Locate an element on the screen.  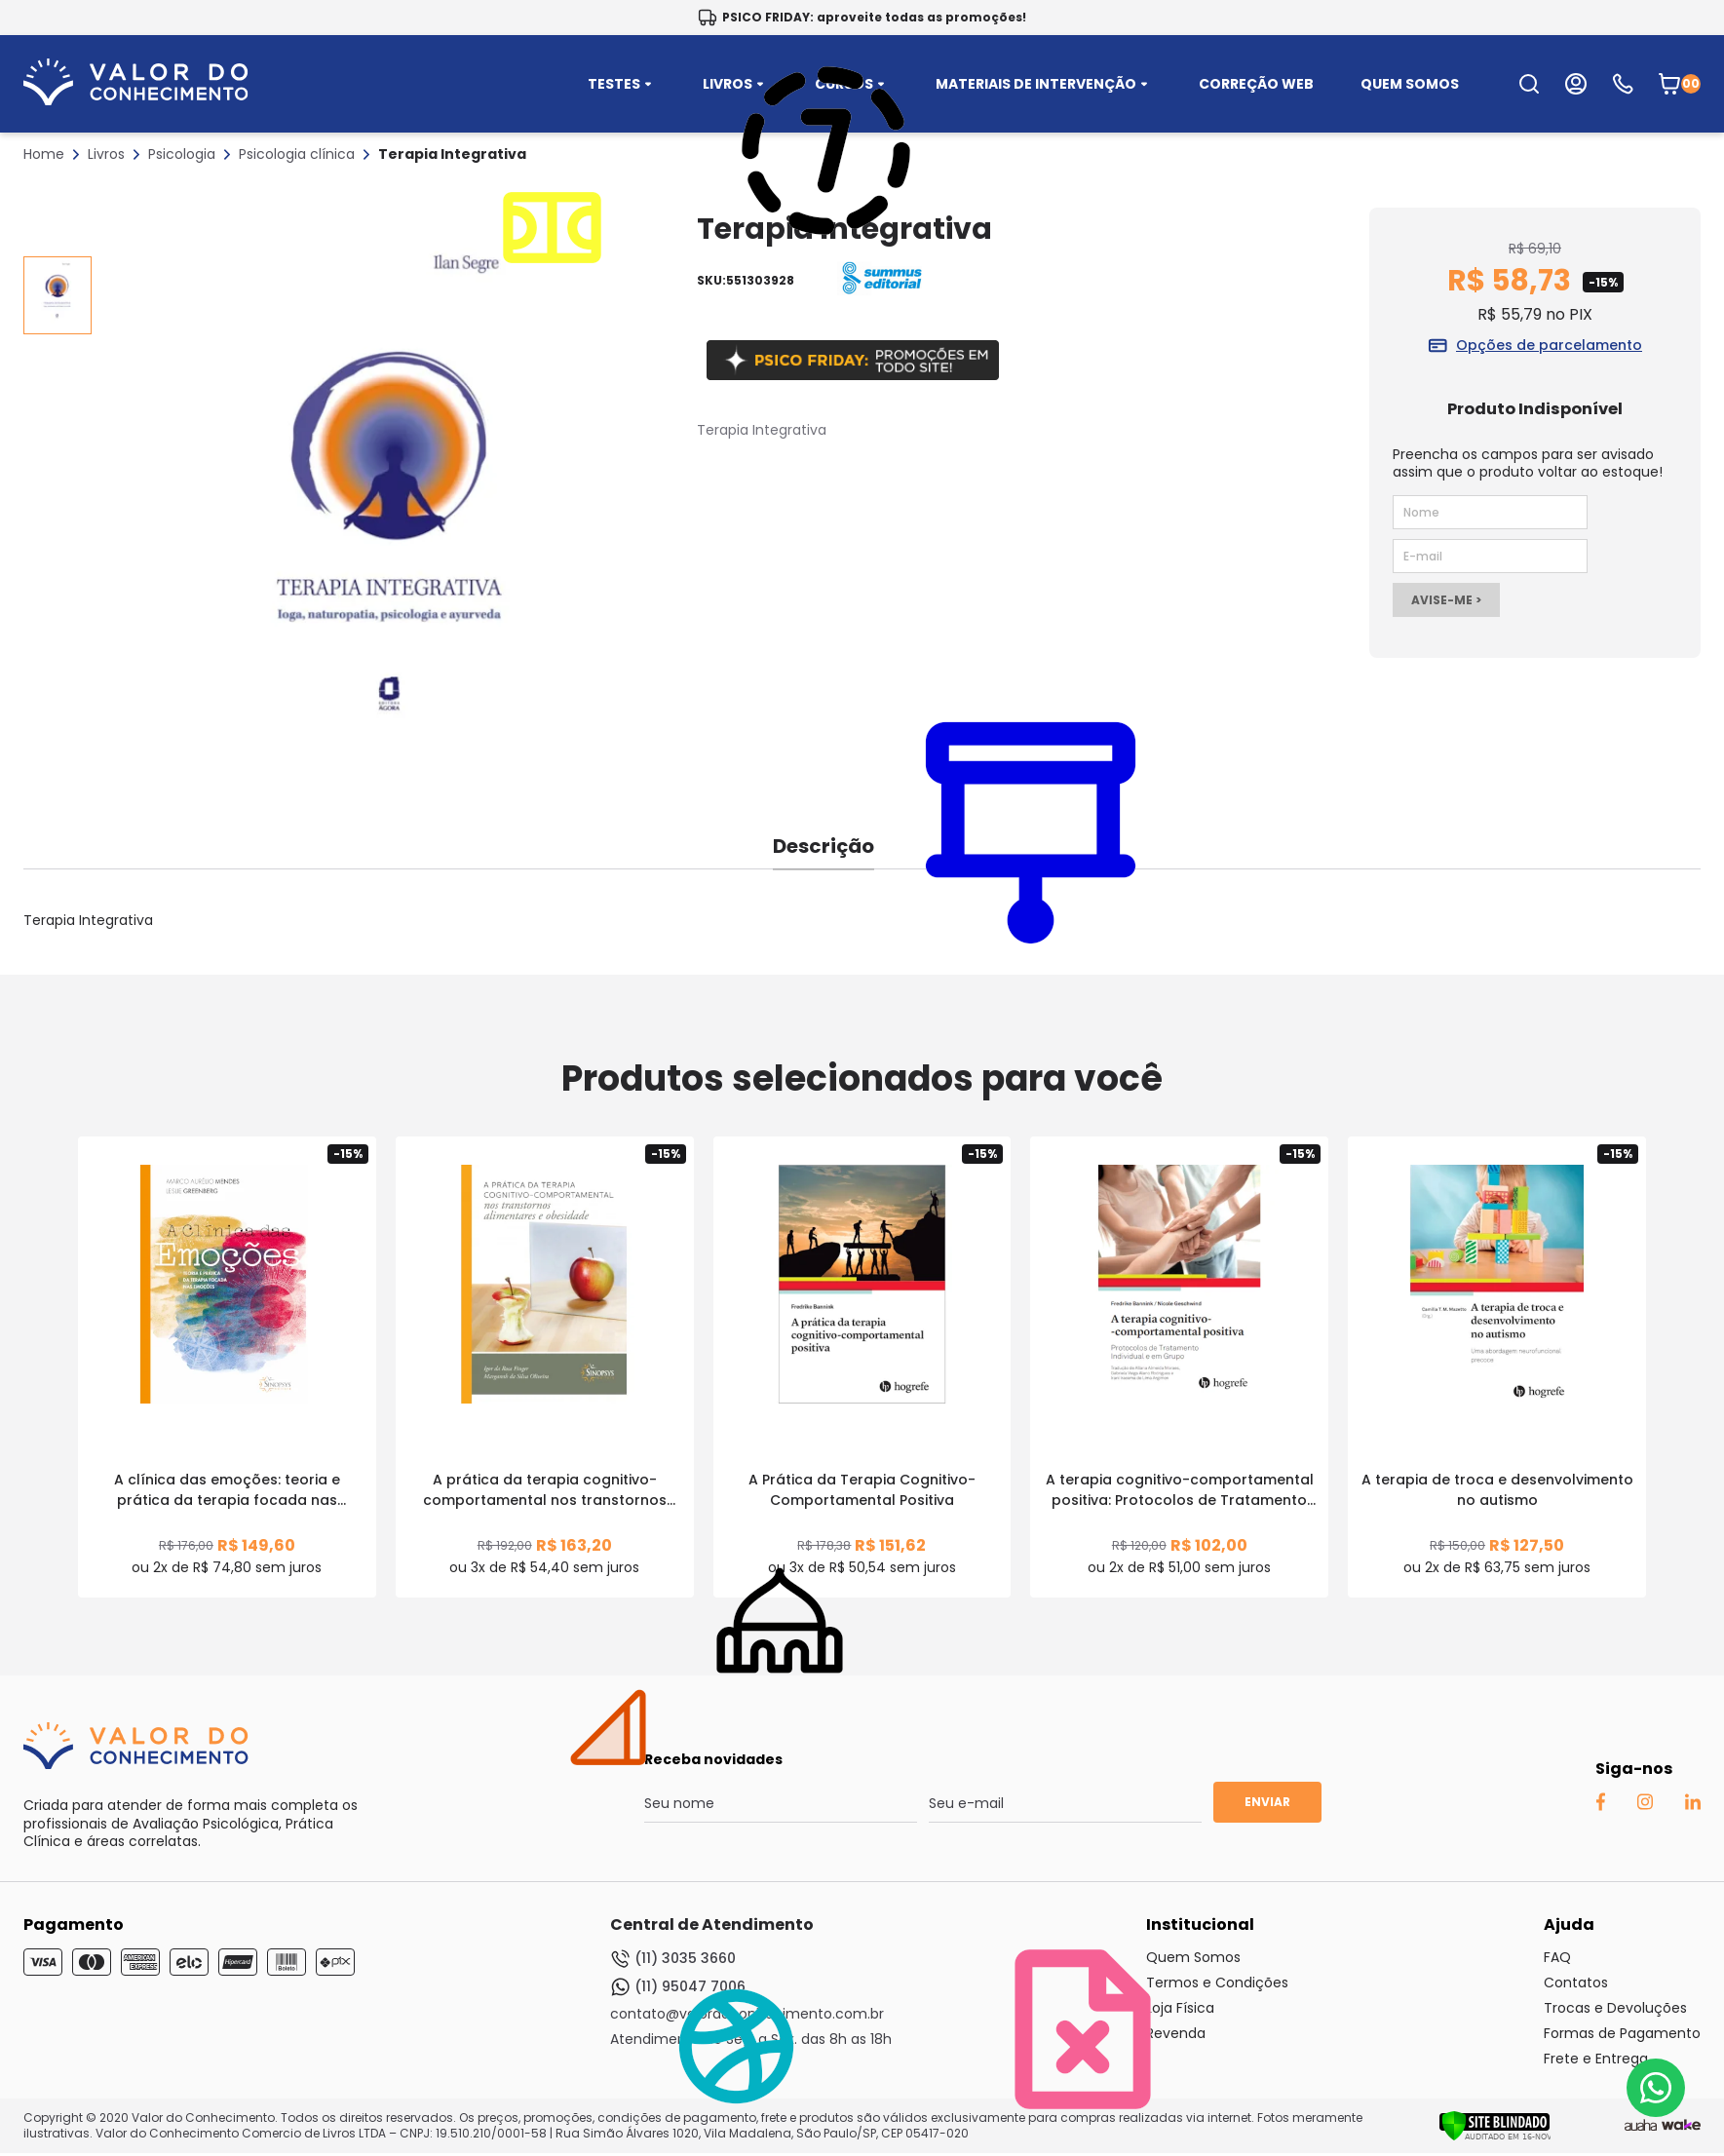
indicates strong cellular network signal is located at coordinates (614, 1730).